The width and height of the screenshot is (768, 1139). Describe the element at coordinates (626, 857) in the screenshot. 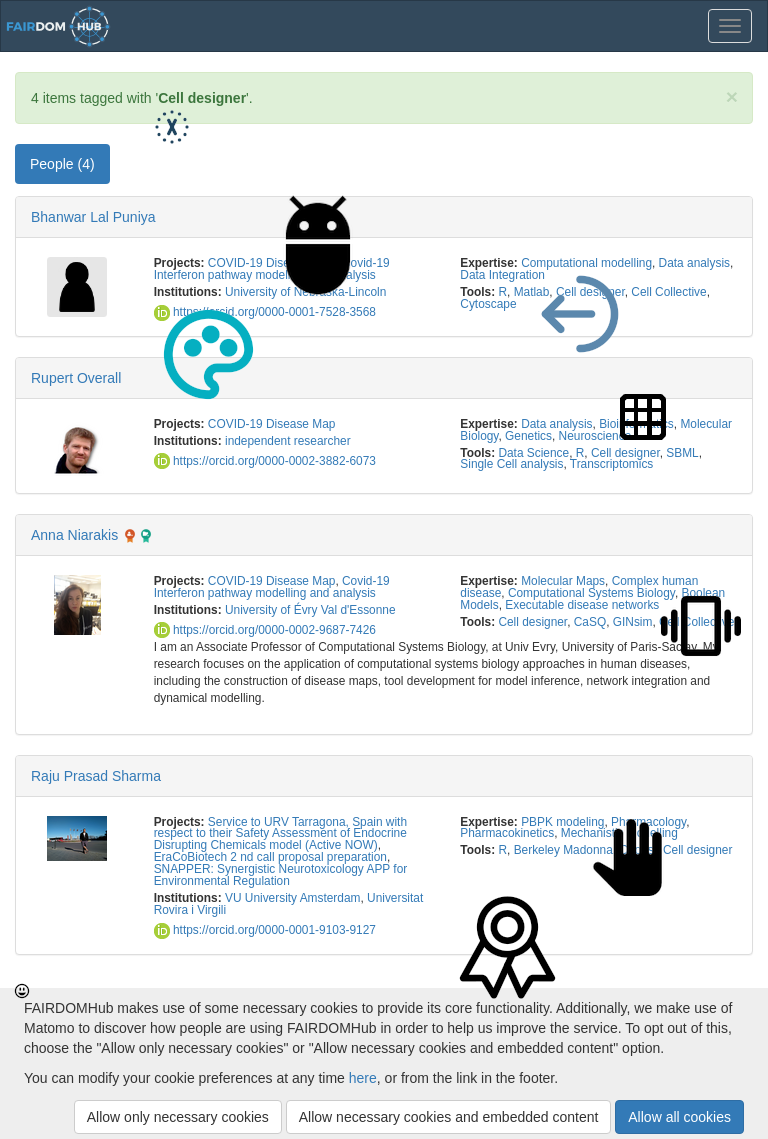

I see `stop or pause an action` at that location.